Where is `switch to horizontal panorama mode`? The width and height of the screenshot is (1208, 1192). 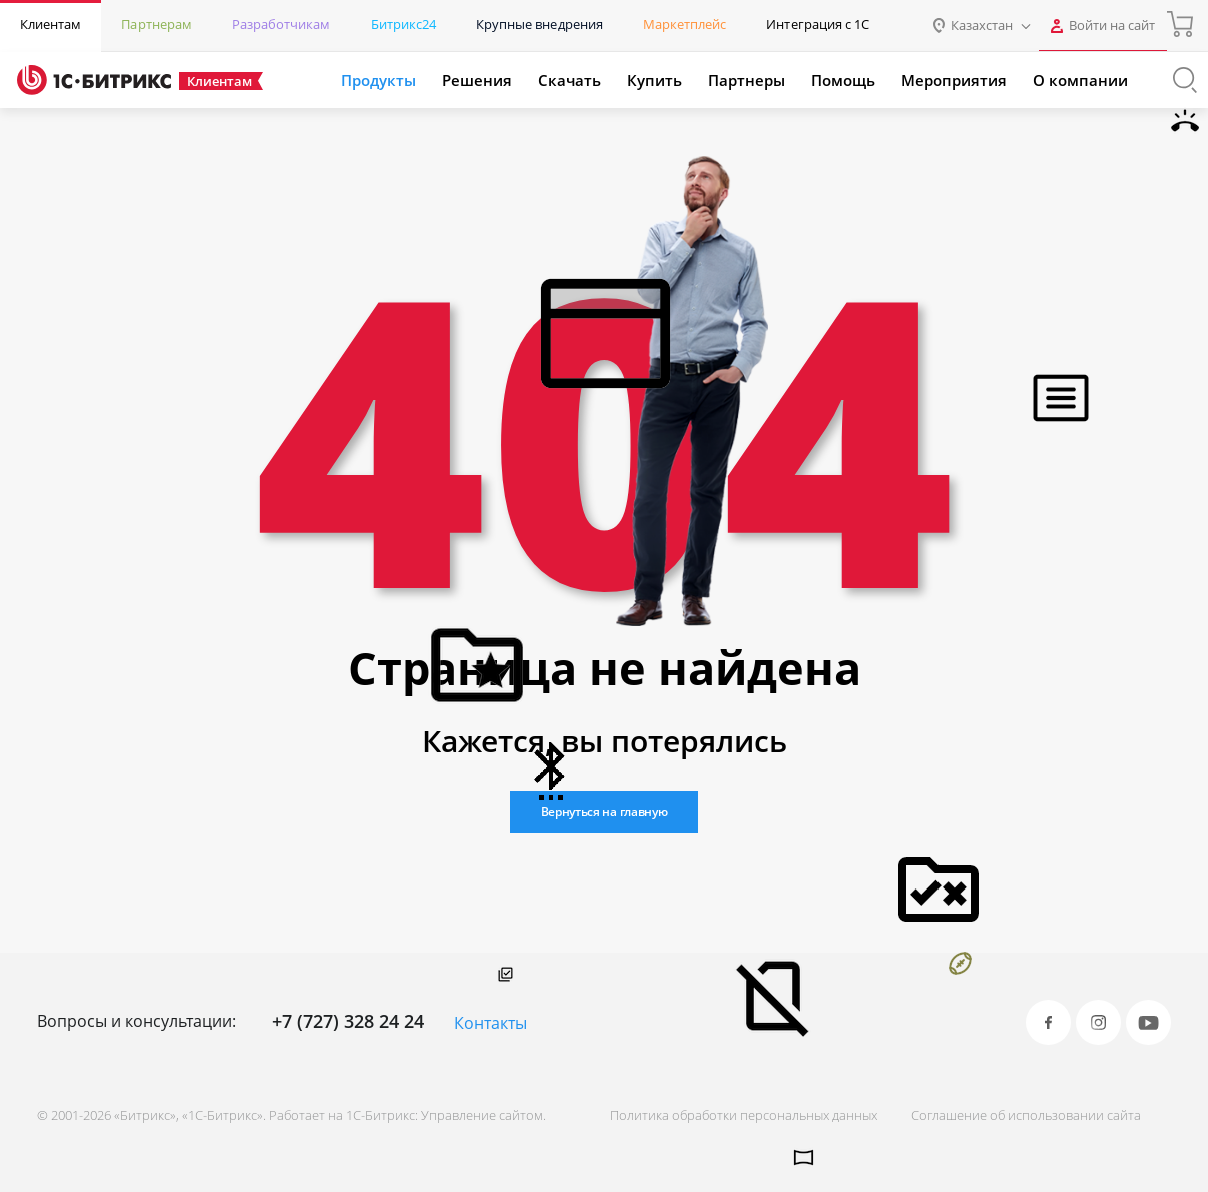
switch to horizontal panorama mode is located at coordinates (803, 1157).